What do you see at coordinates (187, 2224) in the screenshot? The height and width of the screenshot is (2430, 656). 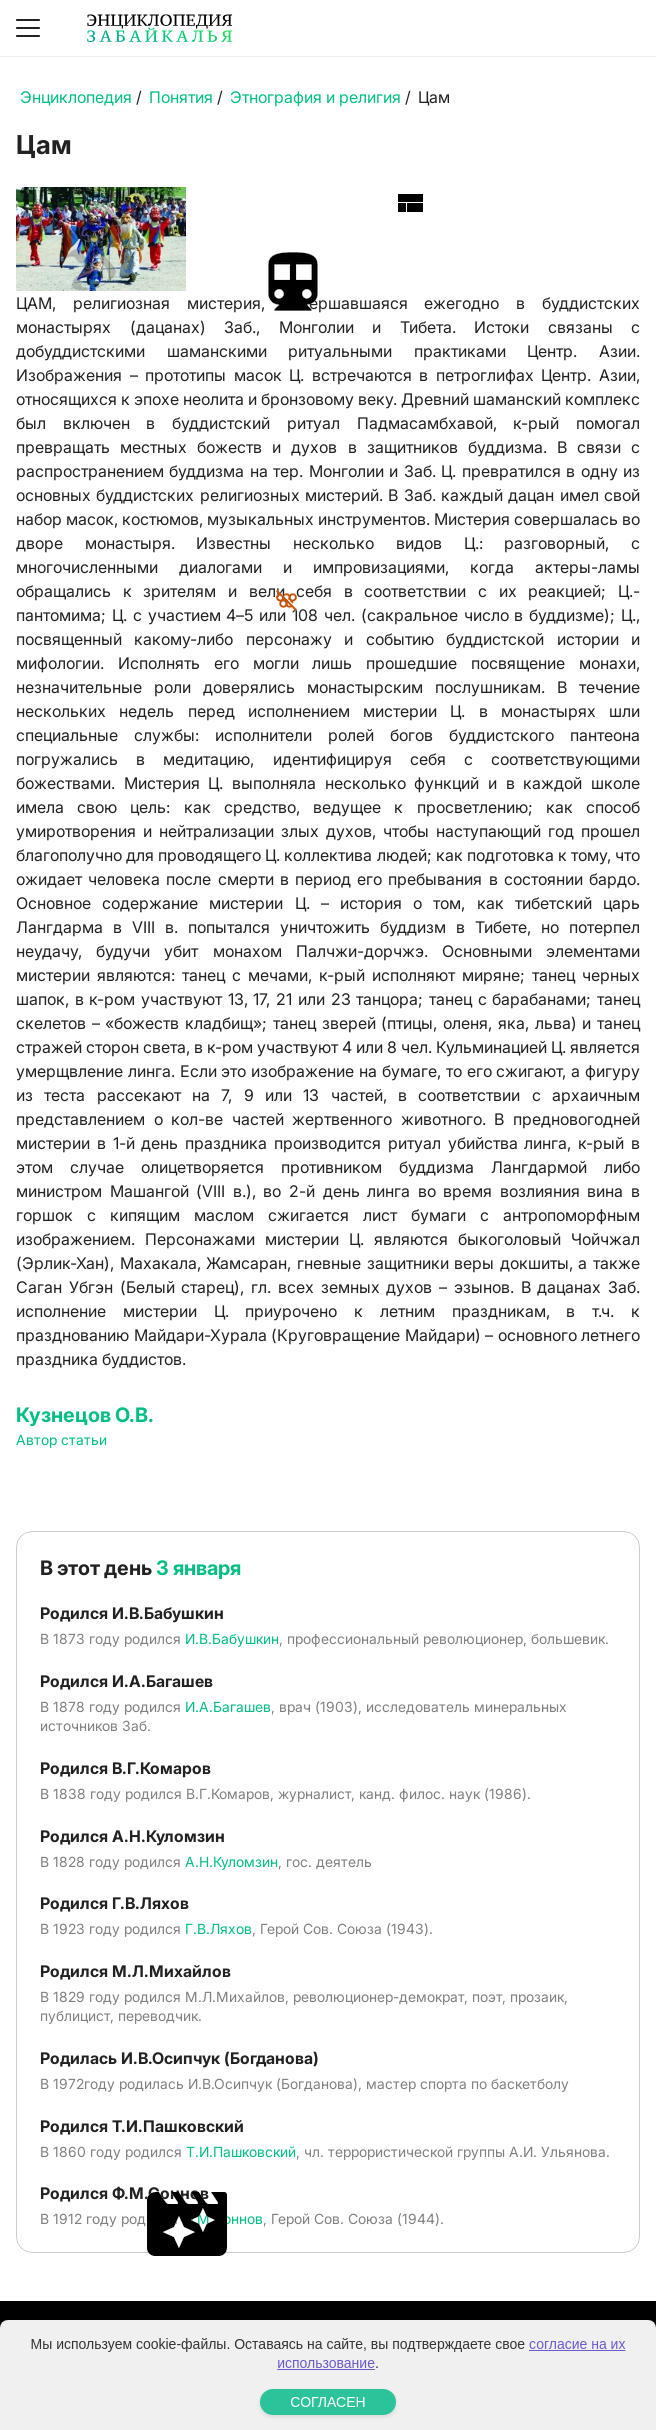 I see `apply visual effects or filters to a video` at bounding box center [187, 2224].